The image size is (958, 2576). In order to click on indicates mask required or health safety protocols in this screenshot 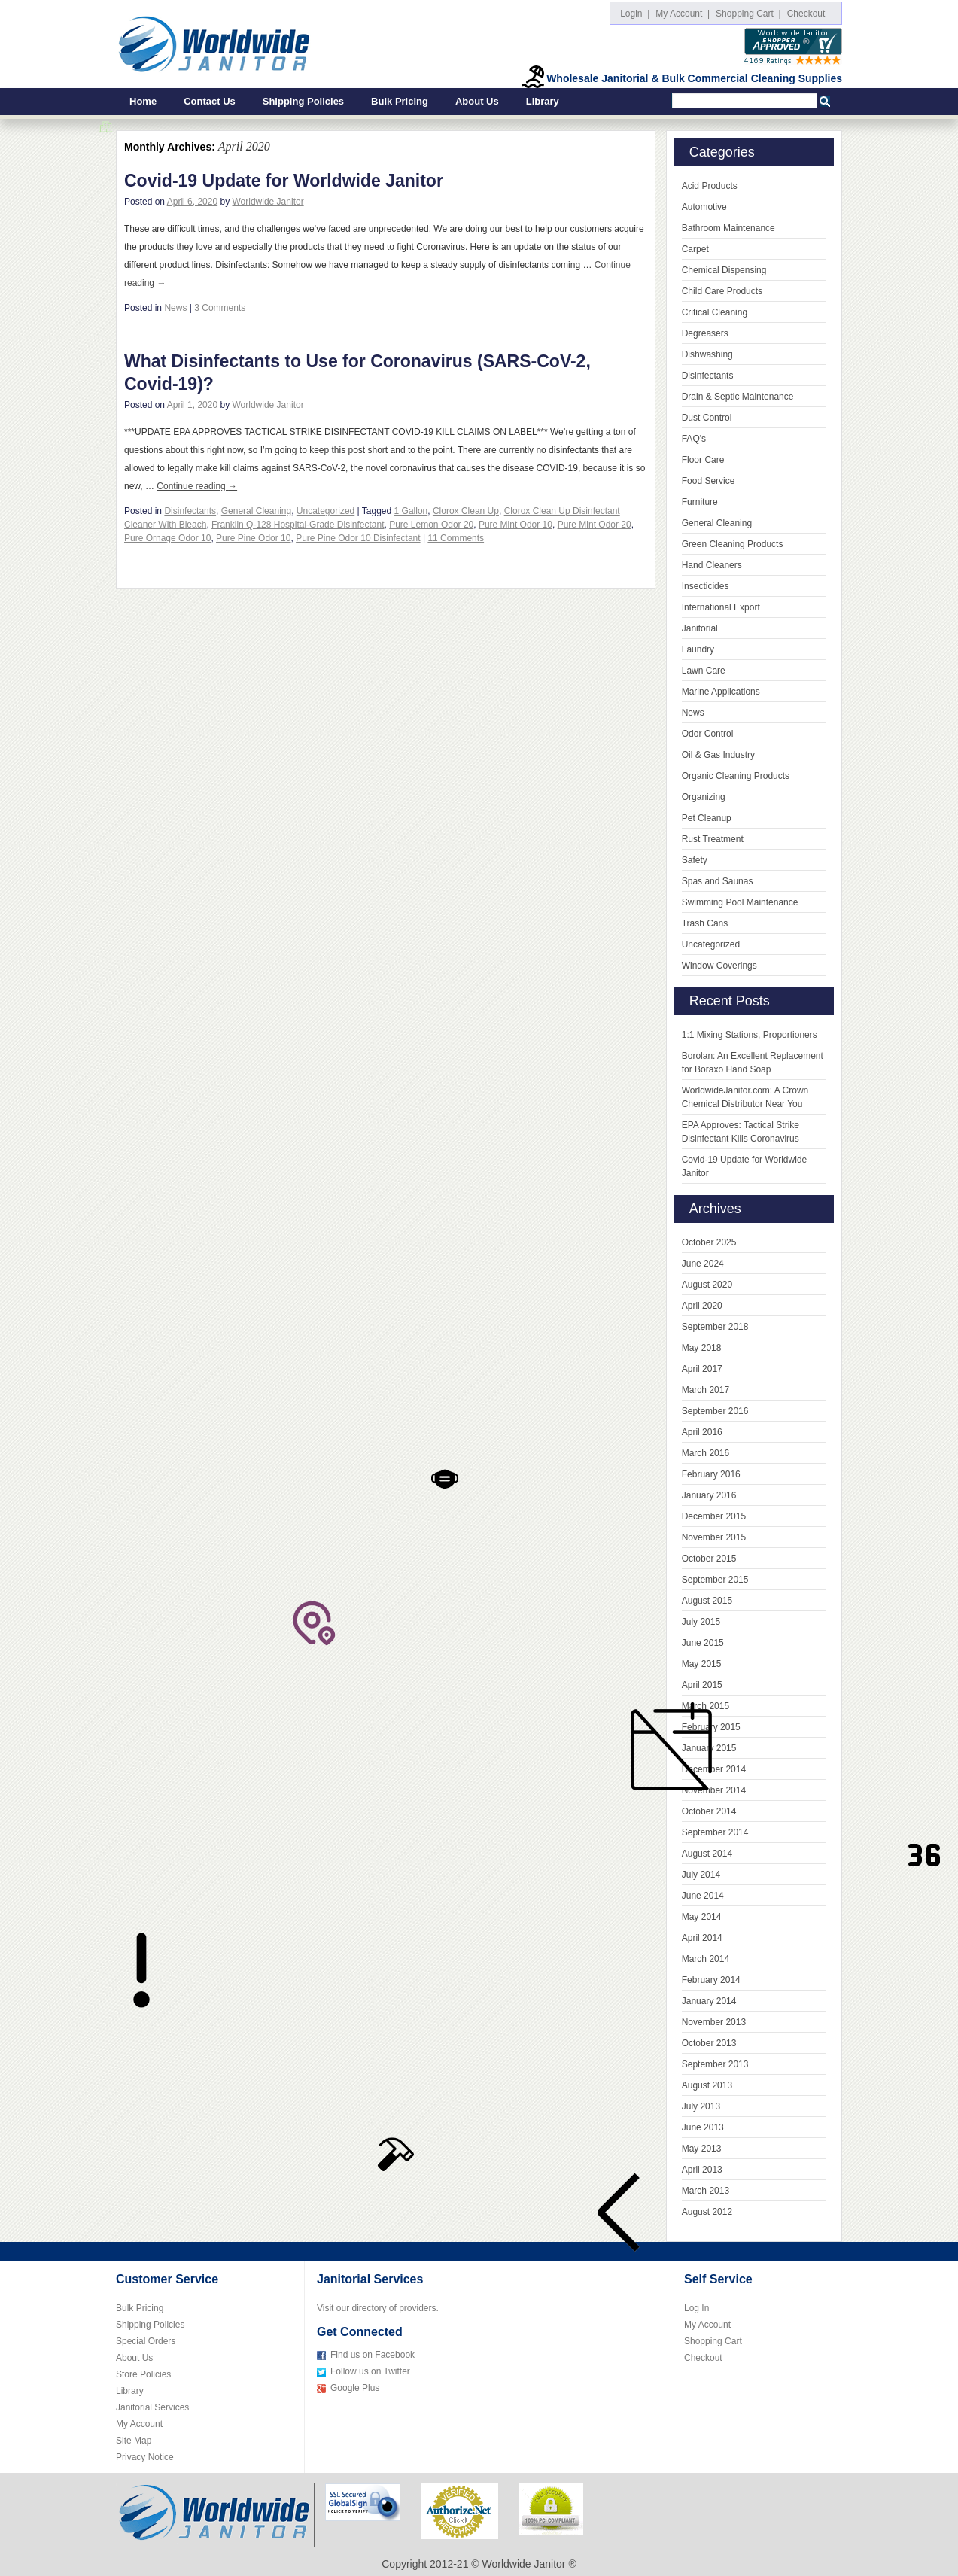, I will do `click(445, 1480)`.